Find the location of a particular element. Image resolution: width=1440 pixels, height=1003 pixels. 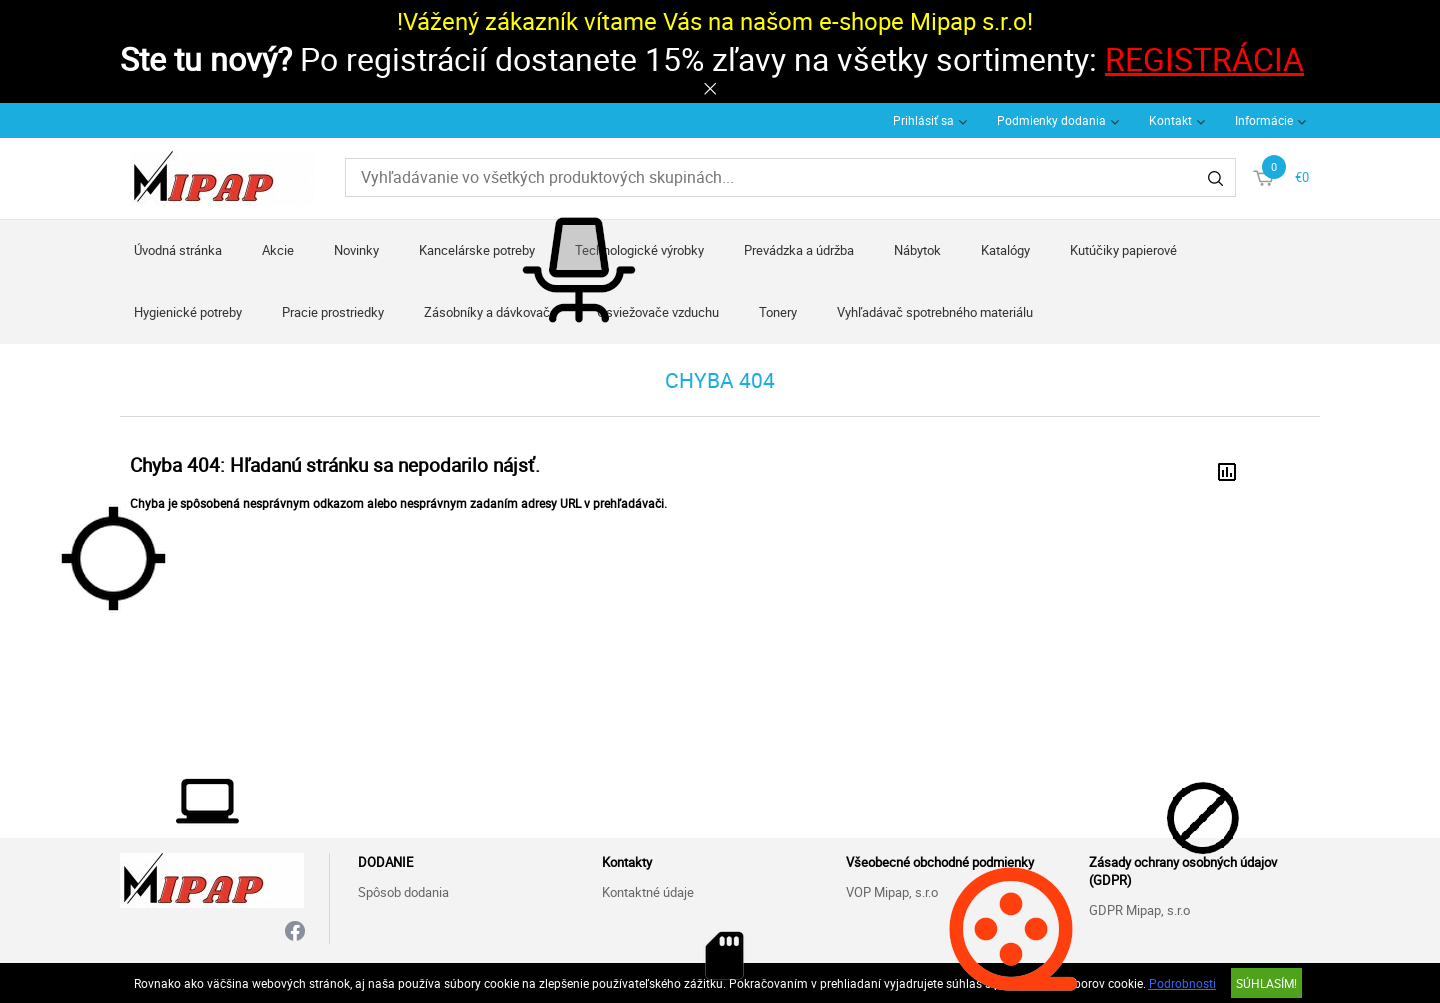

access windows laptop settings is located at coordinates (207, 802).